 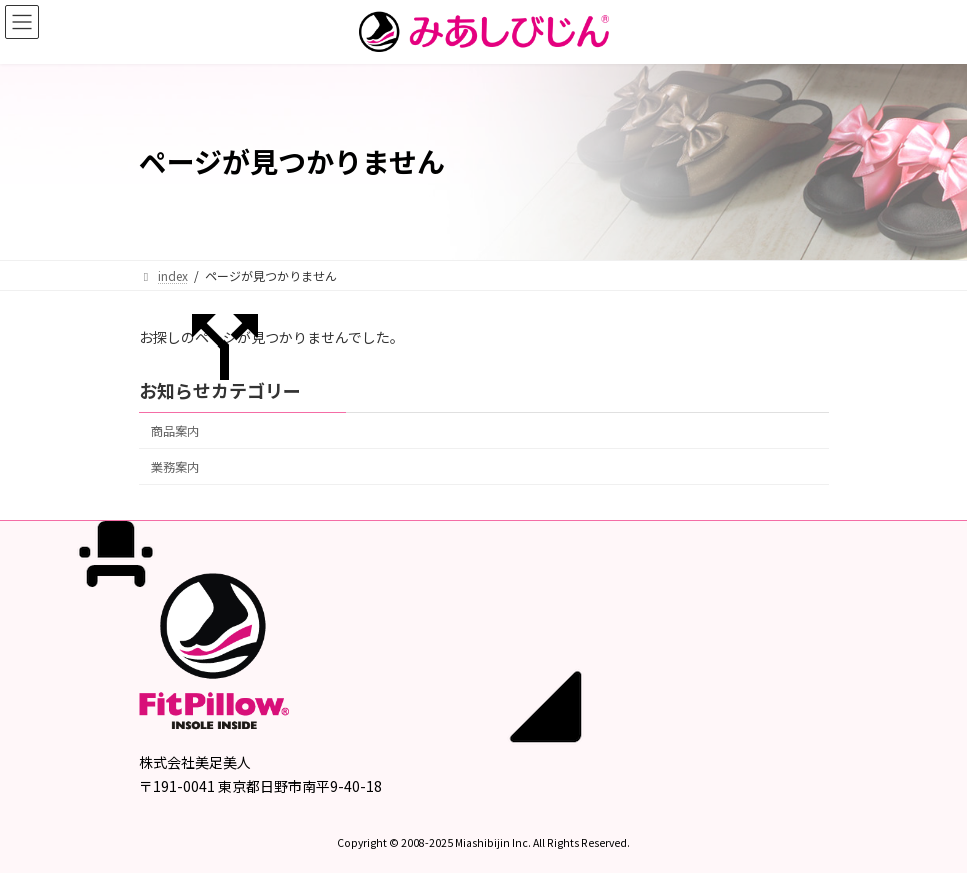 I want to click on indicates full cellular signal strength, so click(x=543, y=704).